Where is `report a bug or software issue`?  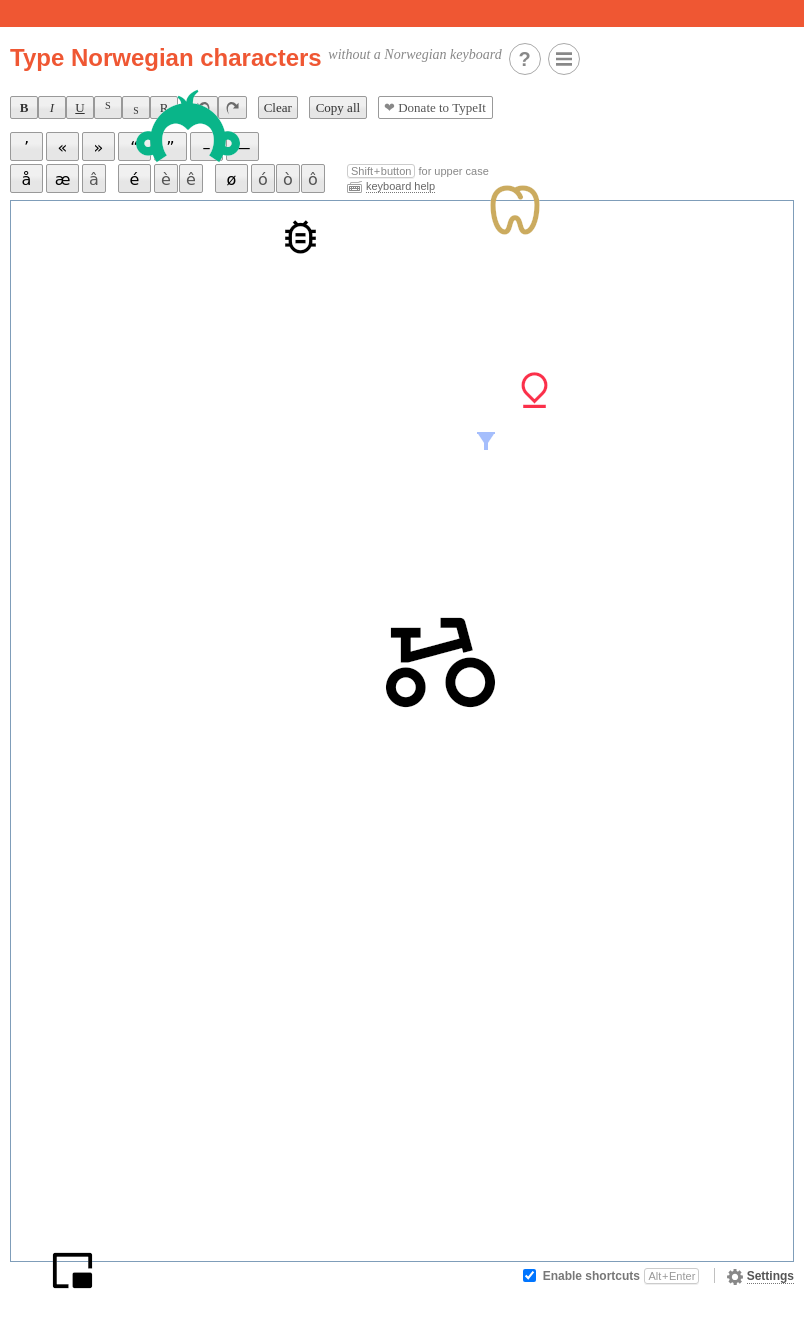 report a bug or software issue is located at coordinates (300, 236).